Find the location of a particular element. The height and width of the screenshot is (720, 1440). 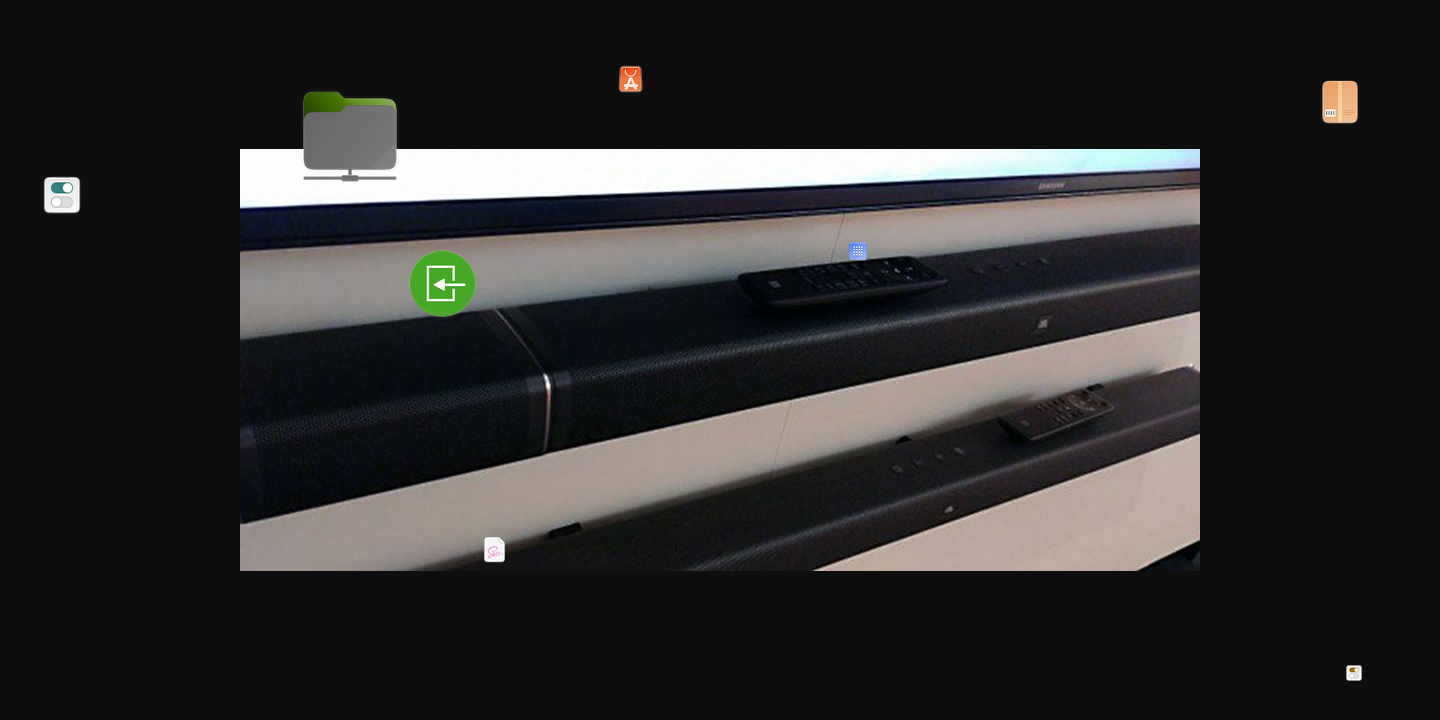

open unity tweak tool settings is located at coordinates (1354, 673).